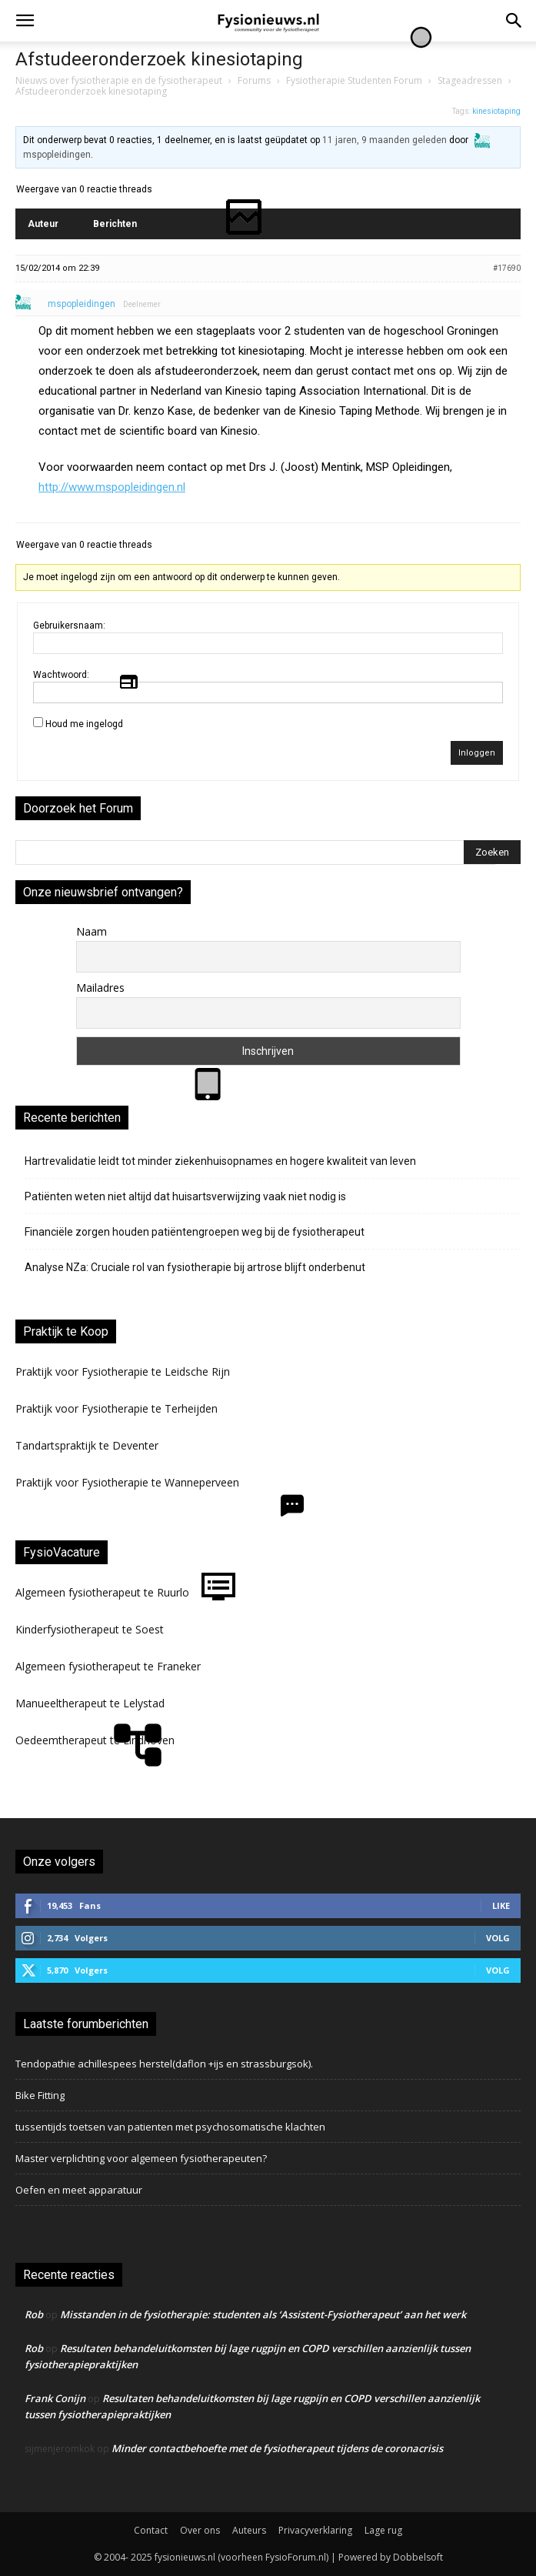 Image resolution: width=536 pixels, height=2576 pixels. I want to click on view project hierarchy or structure, so click(138, 1745).